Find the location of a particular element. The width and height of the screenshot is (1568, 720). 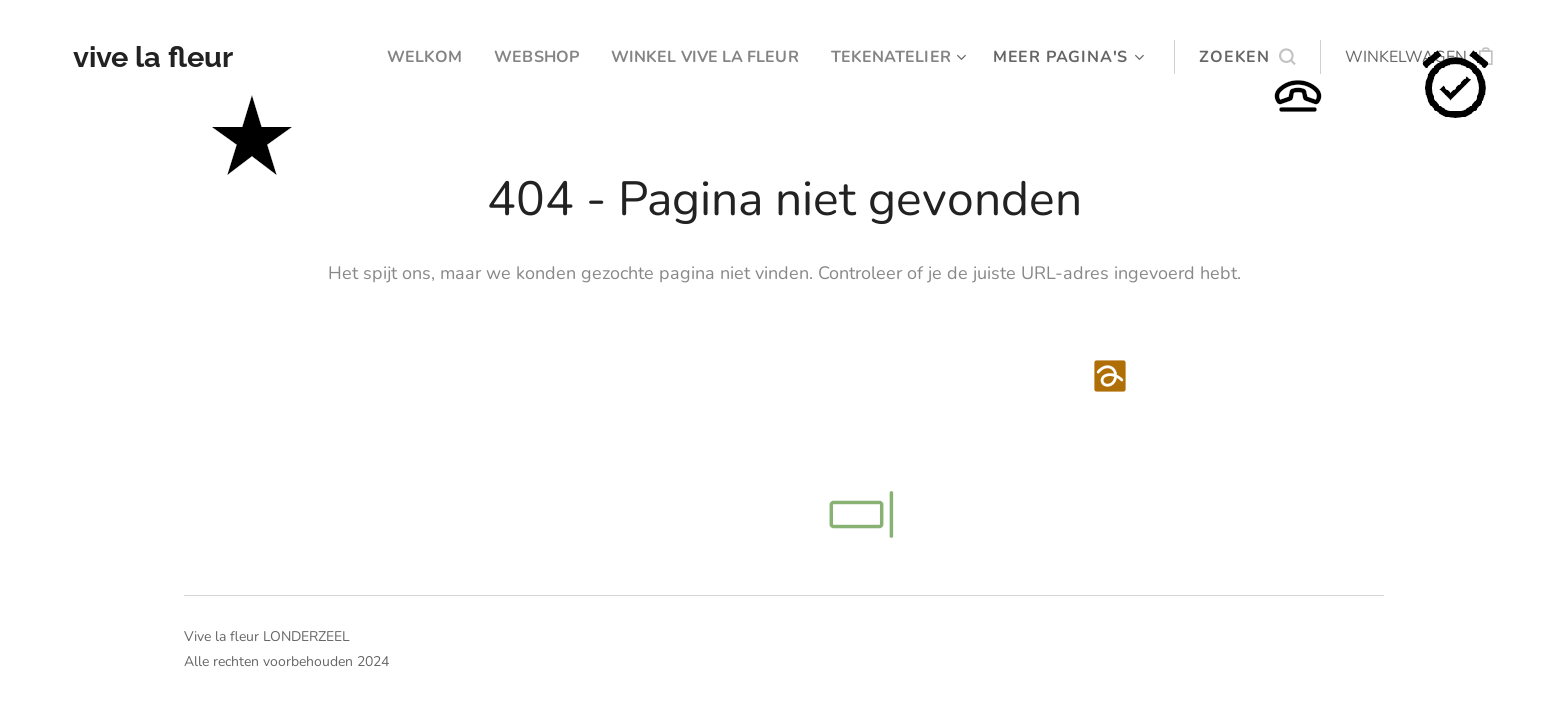

rate or review an item is located at coordinates (252, 135).